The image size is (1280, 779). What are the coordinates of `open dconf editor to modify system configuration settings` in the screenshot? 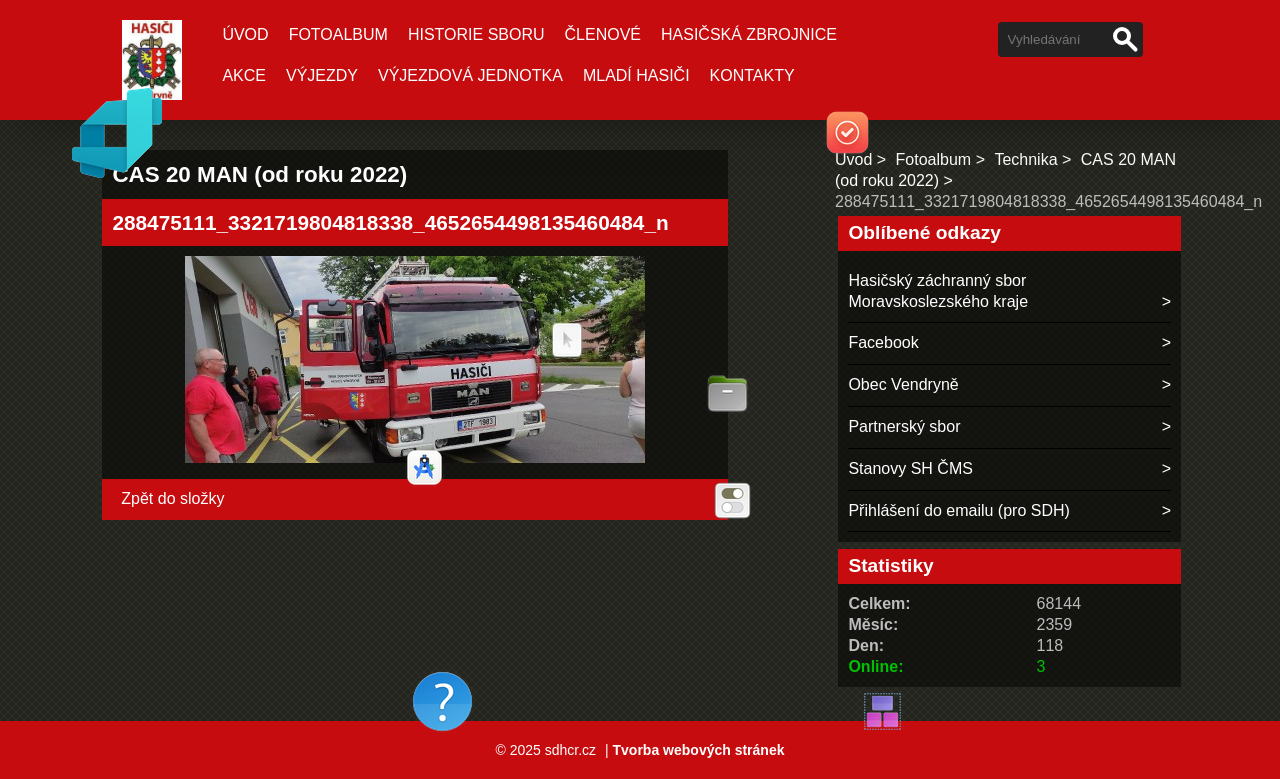 It's located at (847, 132).